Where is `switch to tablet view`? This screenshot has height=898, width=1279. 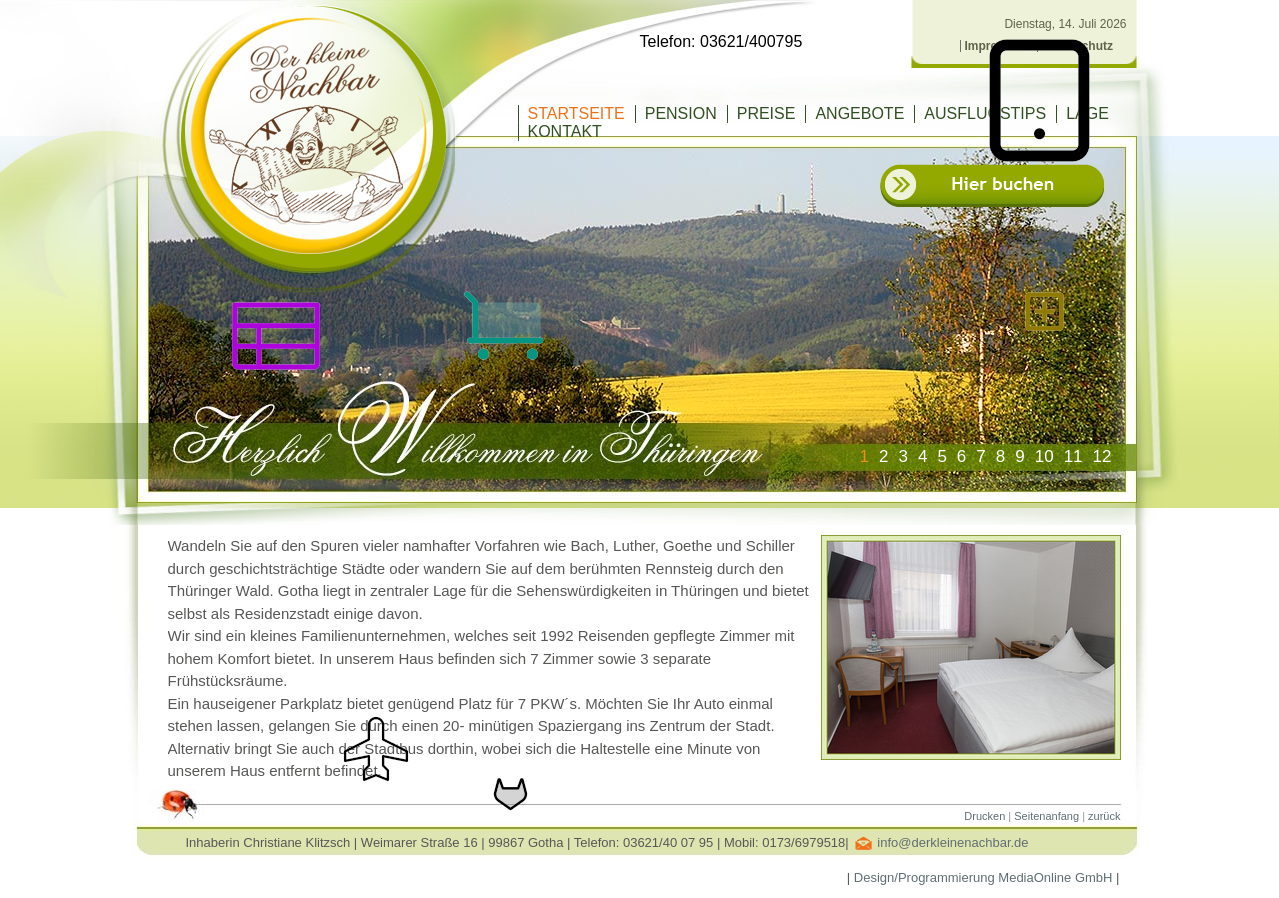 switch to tablet view is located at coordinates (1039, 100).